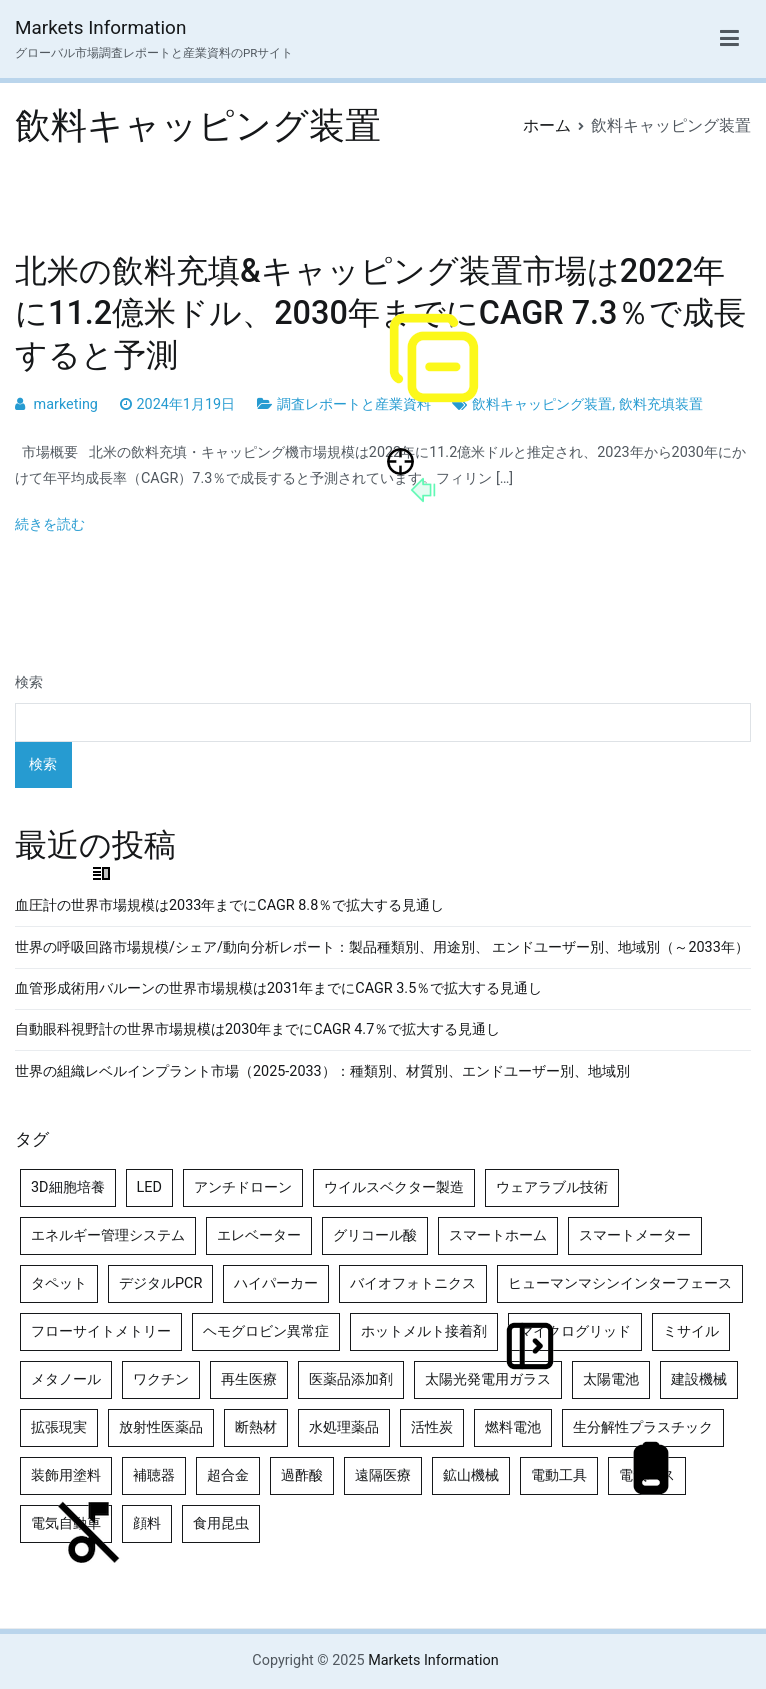 Image resolution: width=766 pixels, height=1689 pixels. Describe the element at coordinates (400, 461) in the screenshot. I see `set or view target goals` at that location.